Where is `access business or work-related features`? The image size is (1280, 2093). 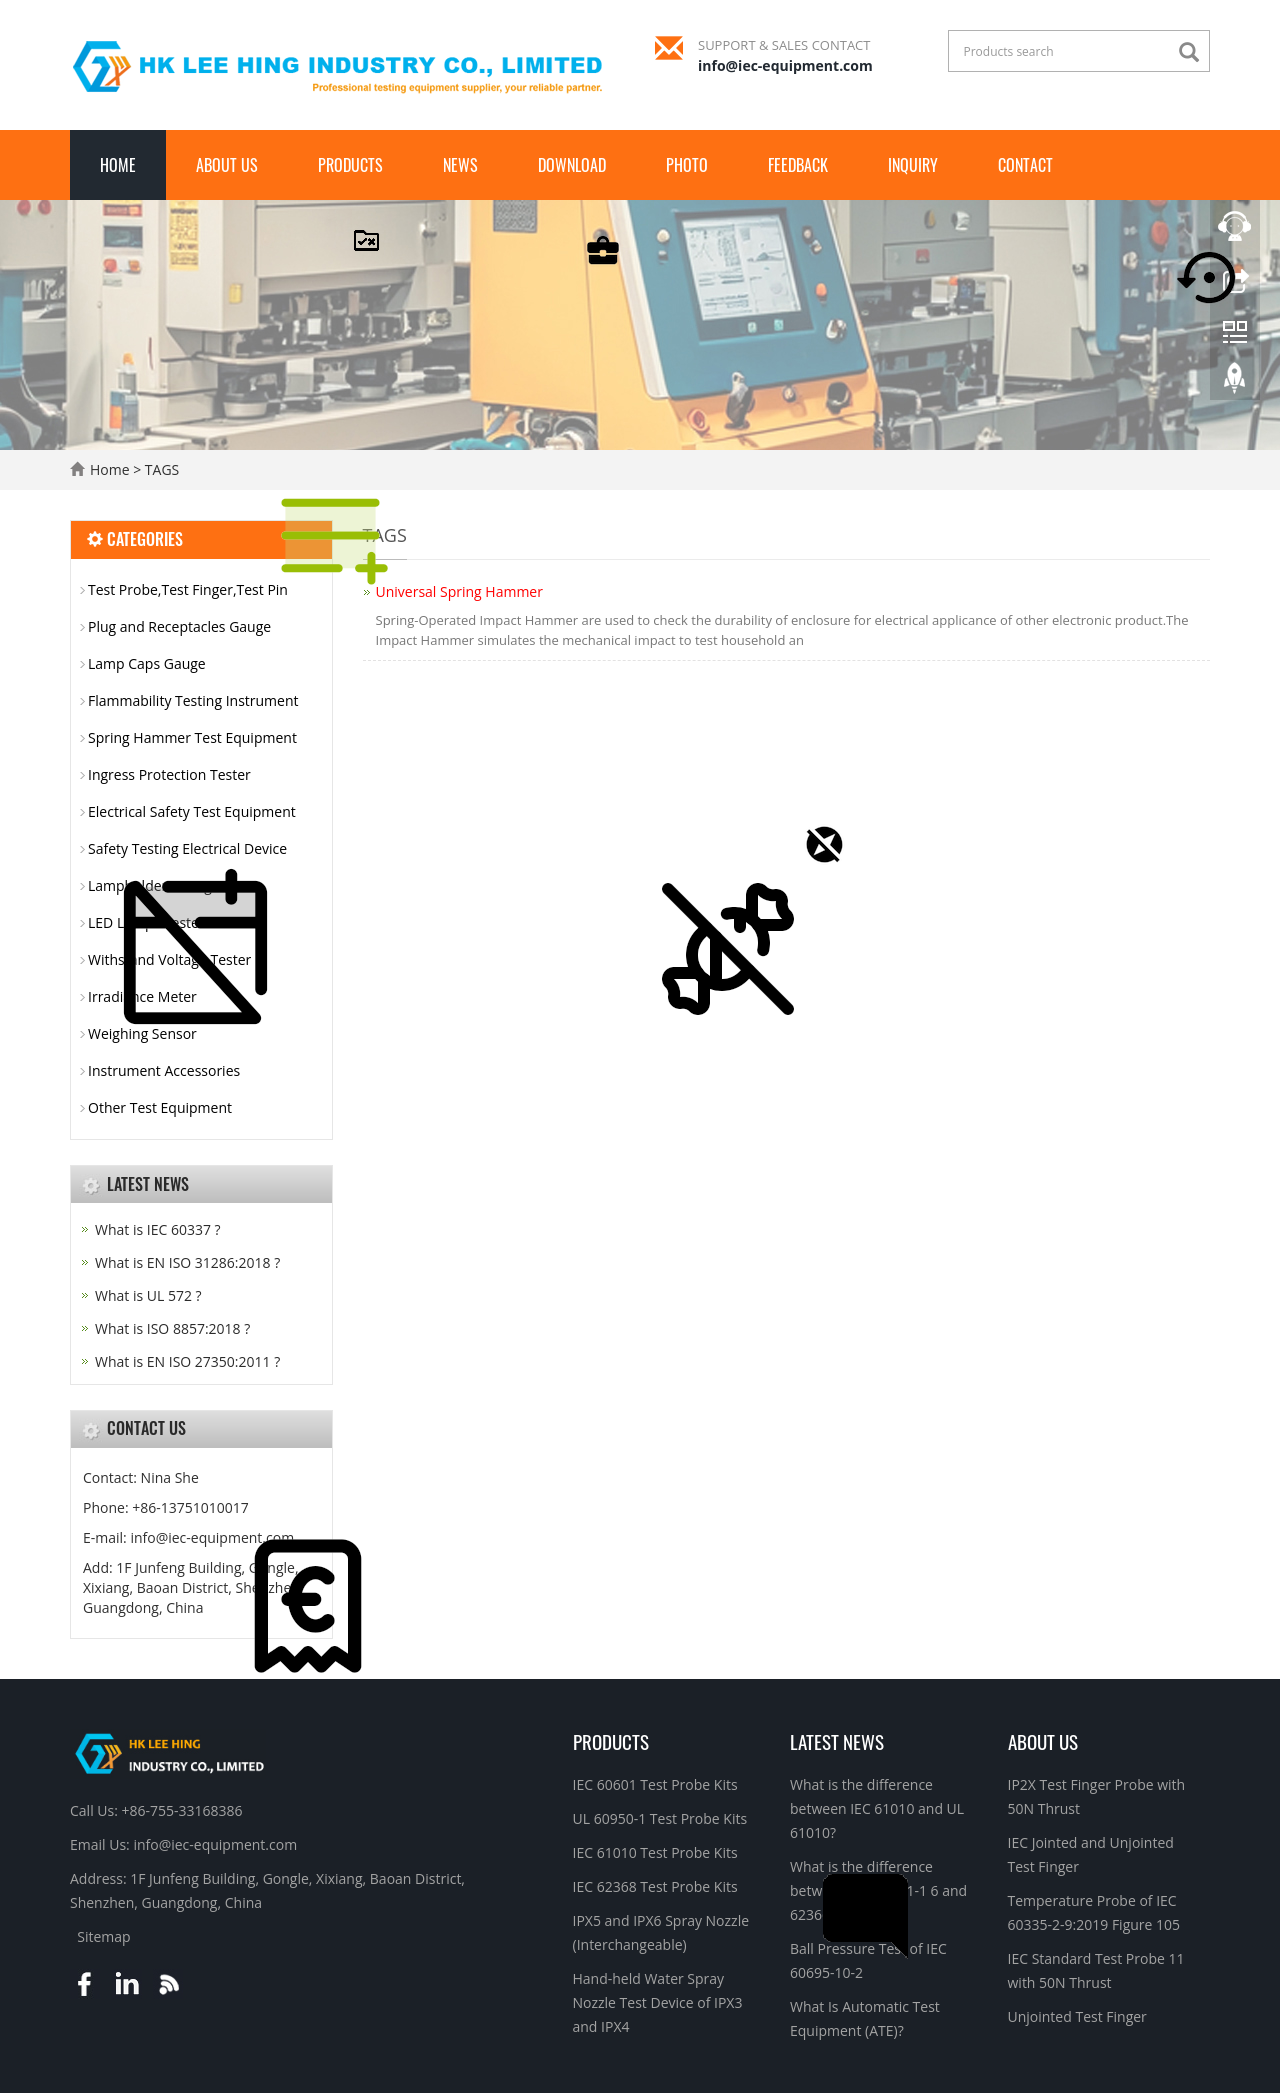
access business or work-related features is located at coordinates (603, 250).